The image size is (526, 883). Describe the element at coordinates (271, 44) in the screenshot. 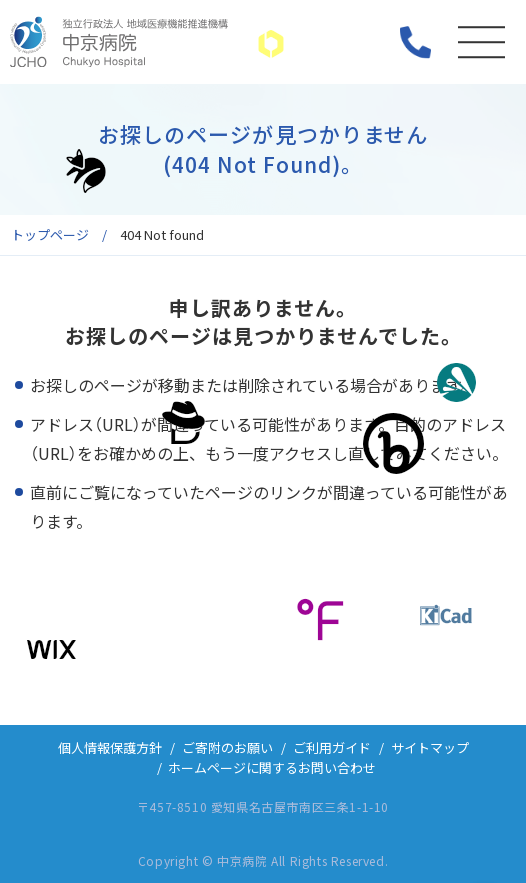

I see `opslevel logo` at that location.